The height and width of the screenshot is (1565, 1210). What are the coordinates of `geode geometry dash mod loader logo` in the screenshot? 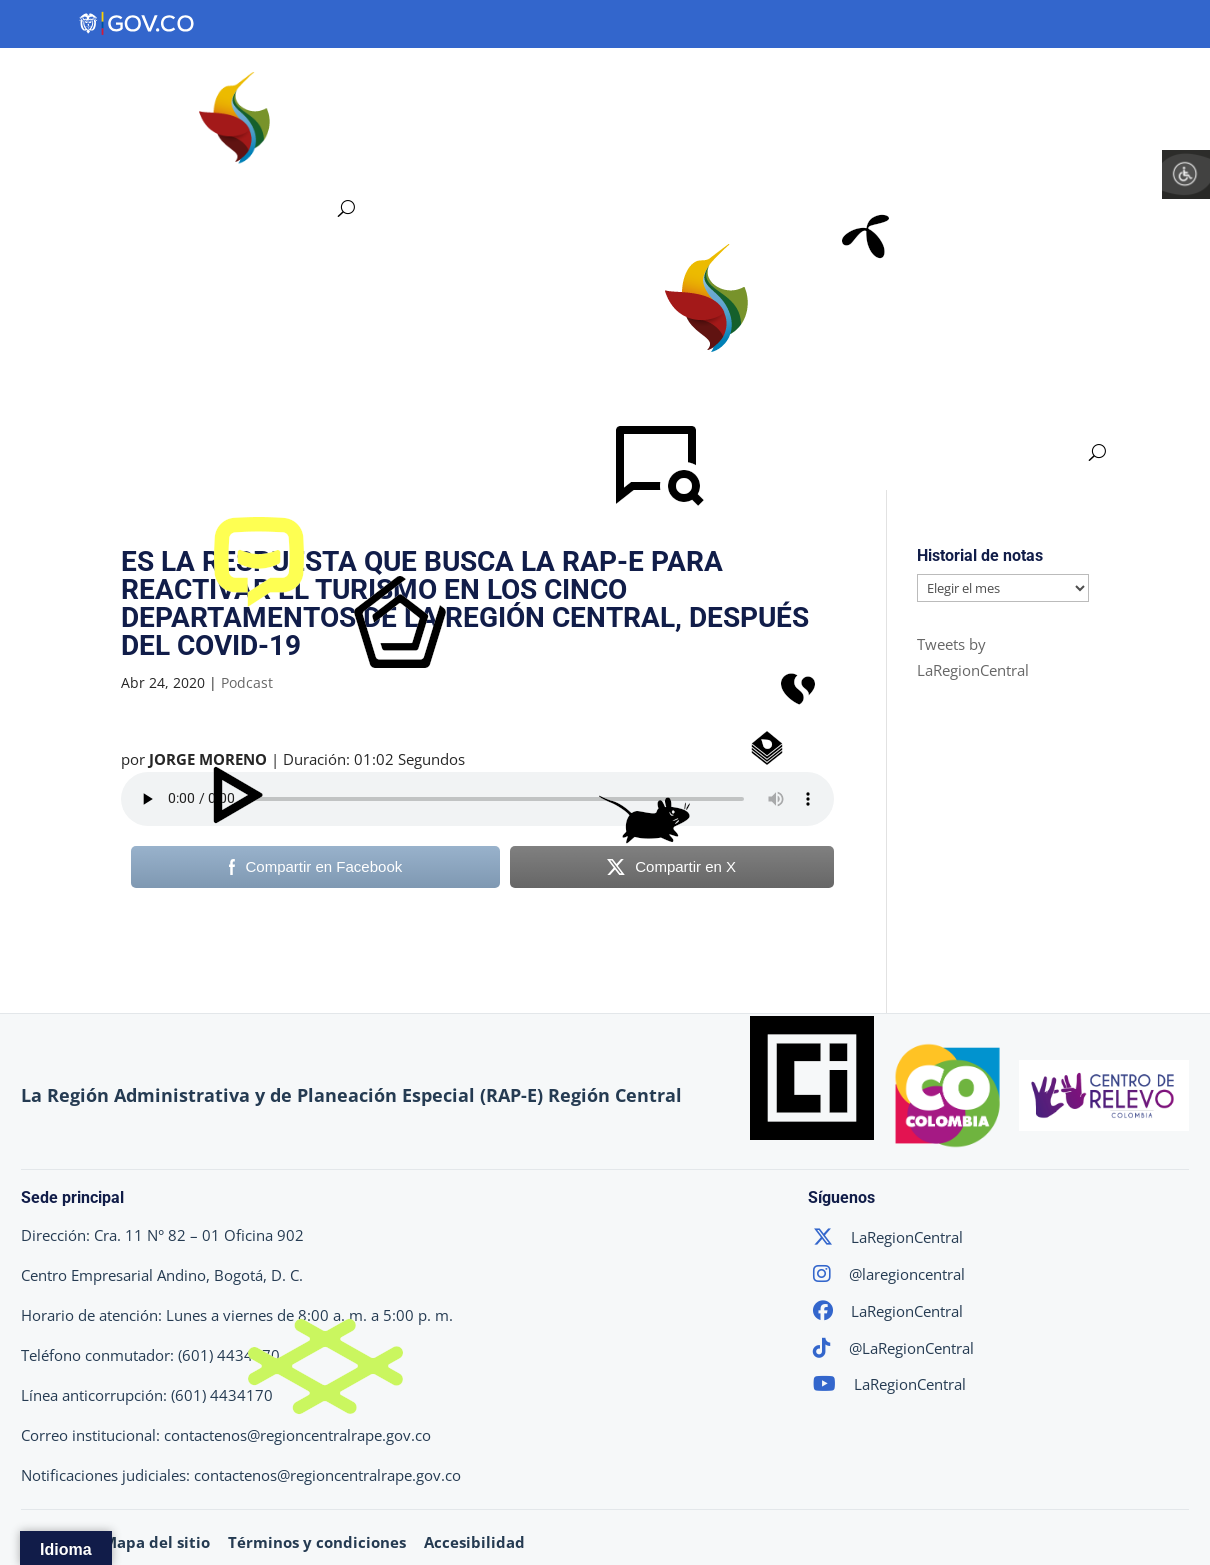 It's located at (400, 622).